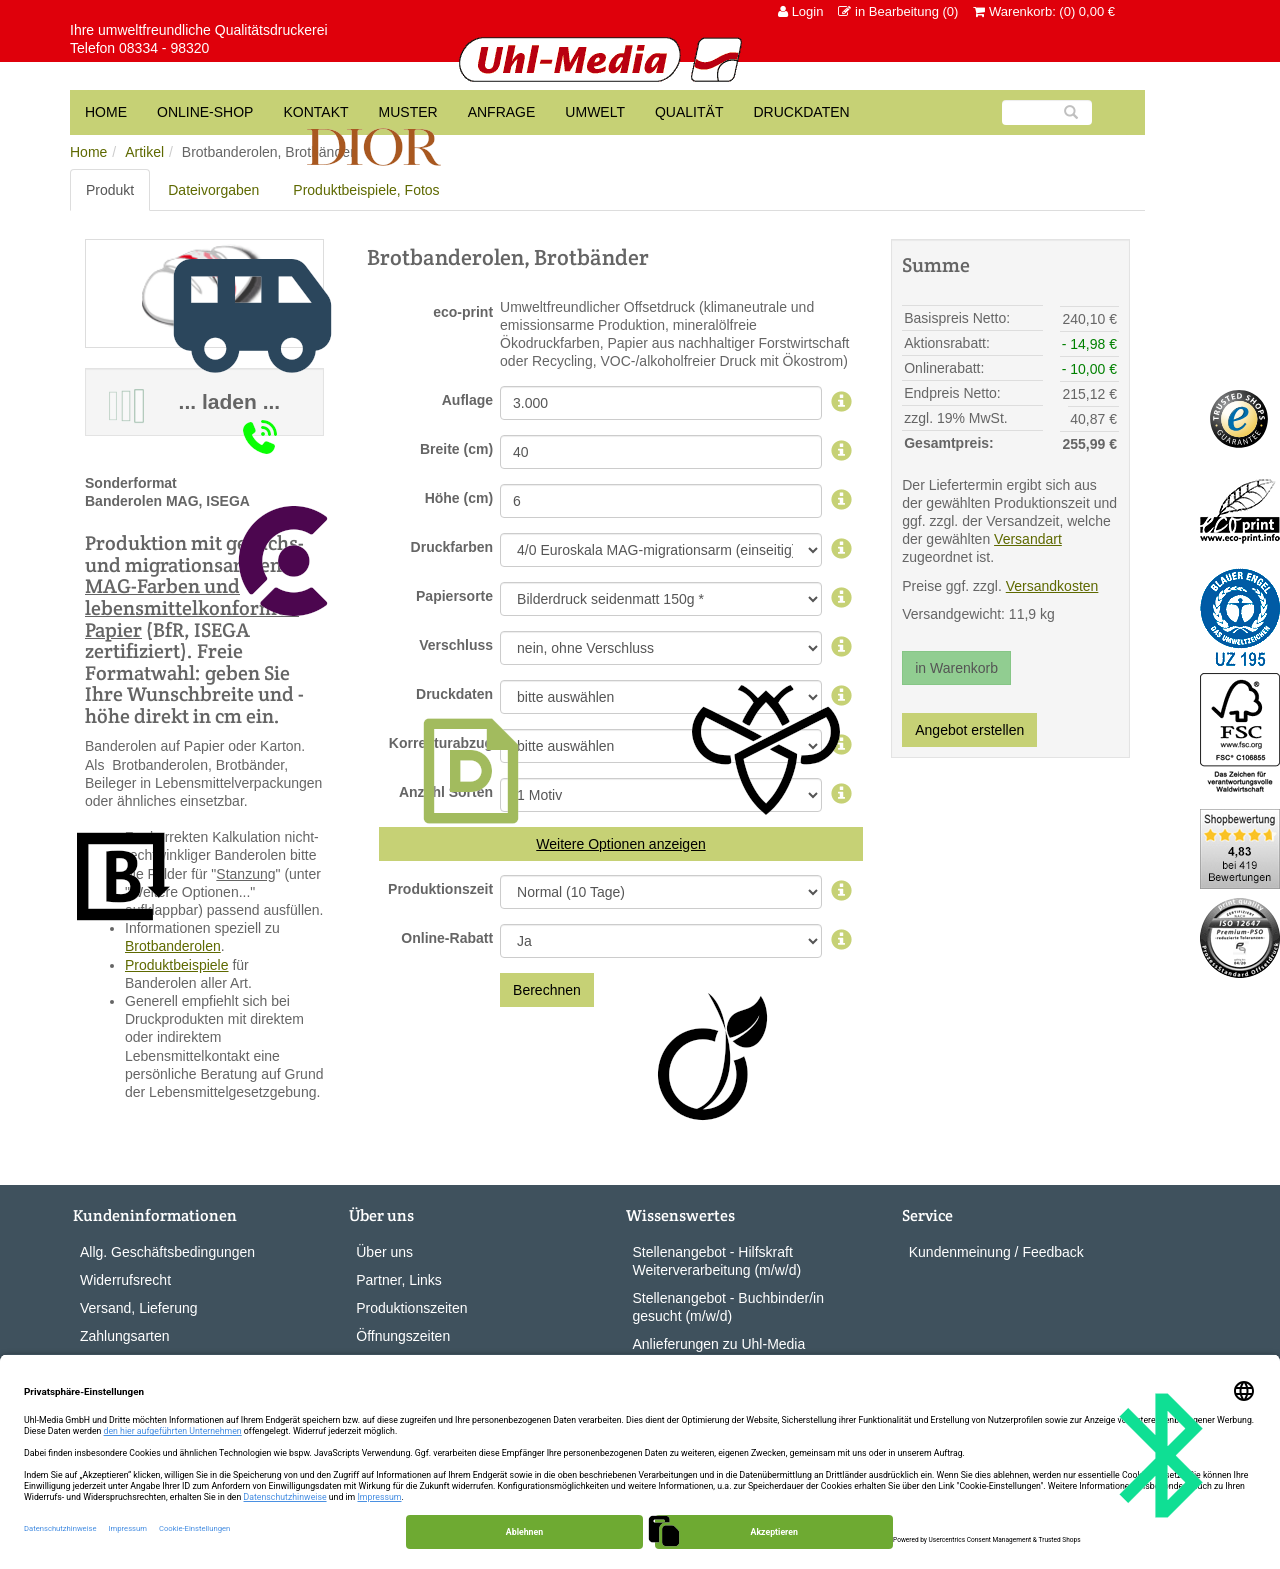 Image resolution: width=1280 pixels, height=1569 pixels. Describe the element at coordinates (123, 876) in the screenshot. I see `open brandfolder digital asset management` at that location.